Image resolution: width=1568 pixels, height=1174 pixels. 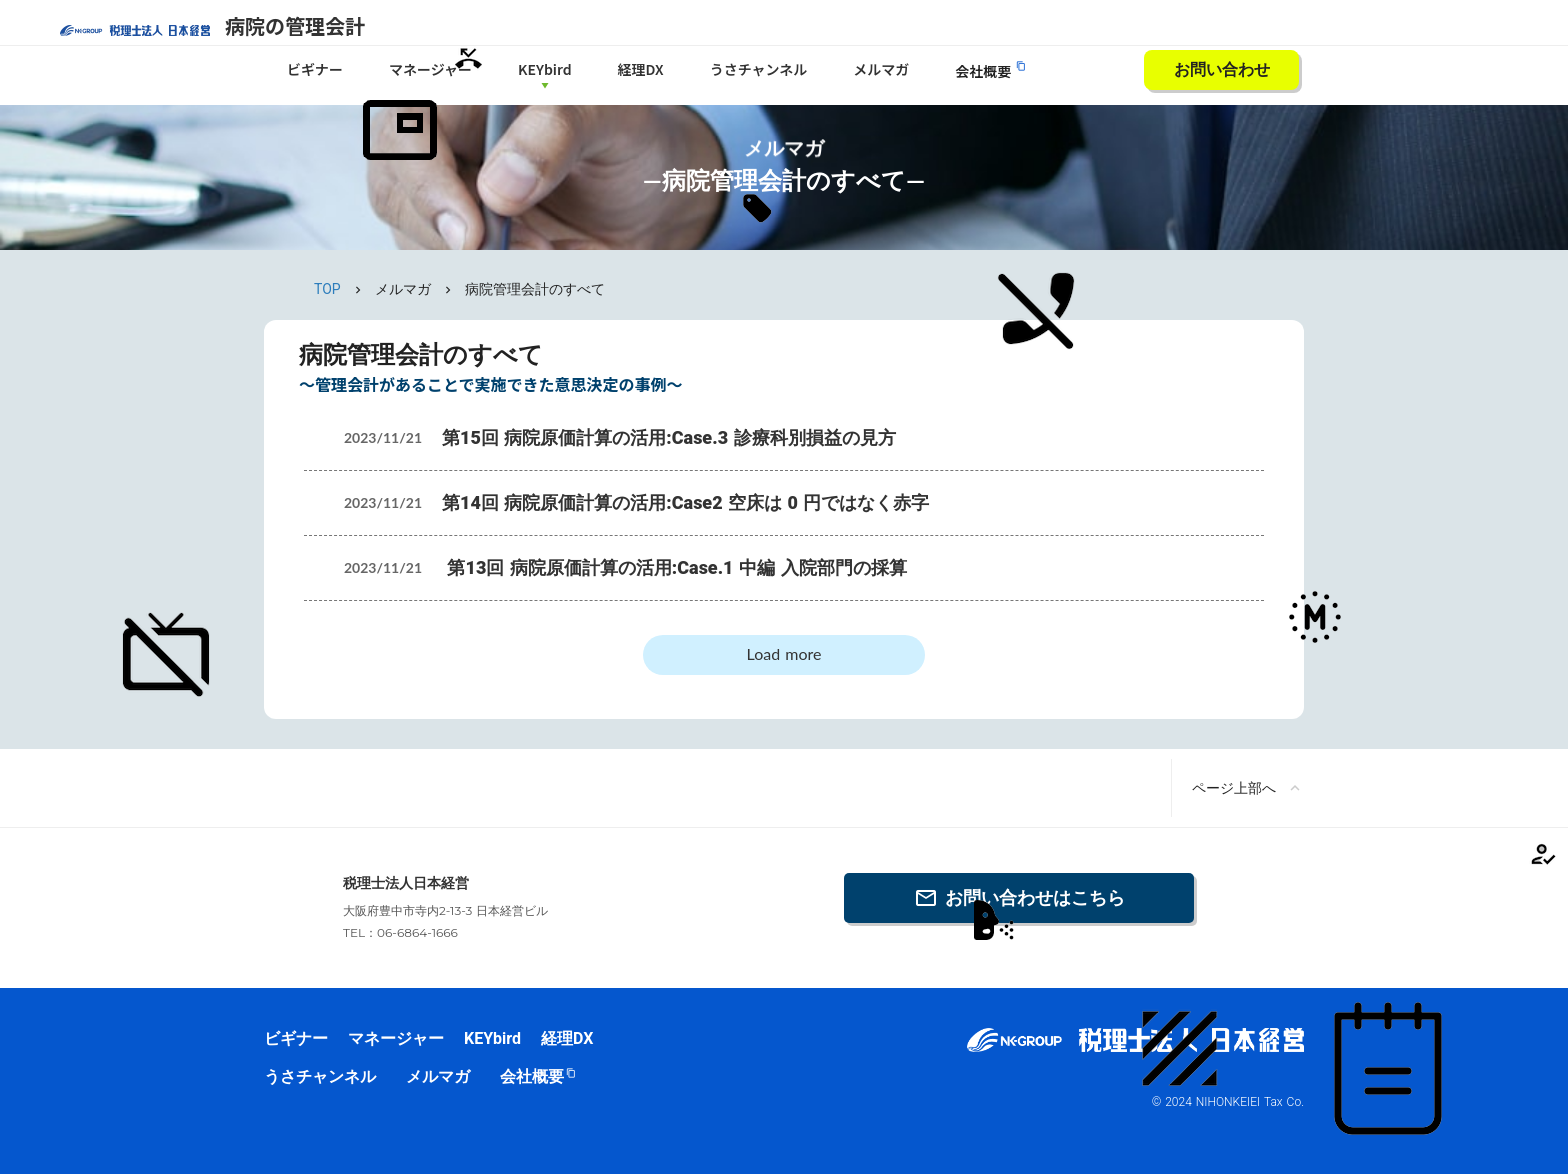 What do you see at coordinates (1315, 617) in the screenshot?
I see `indicates a pending or loading state for a menu item` at bounding box center [1315, 617].